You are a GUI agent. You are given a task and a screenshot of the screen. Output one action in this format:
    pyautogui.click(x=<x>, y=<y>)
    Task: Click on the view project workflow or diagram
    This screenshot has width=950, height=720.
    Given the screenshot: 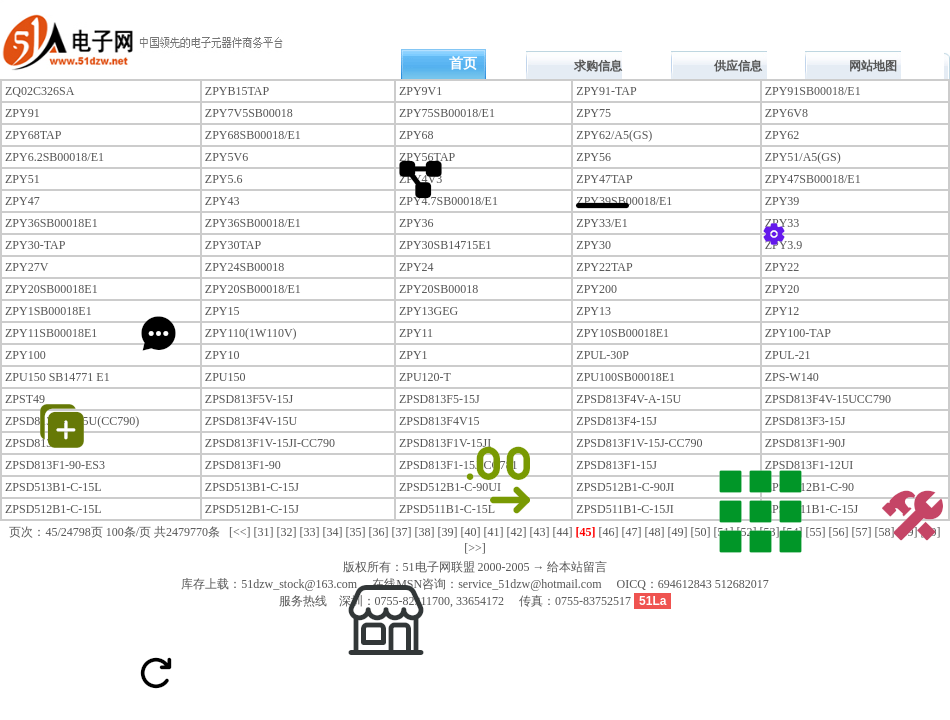 What is the action you would take?
    pyautogui.click(x=420, y=179)
    